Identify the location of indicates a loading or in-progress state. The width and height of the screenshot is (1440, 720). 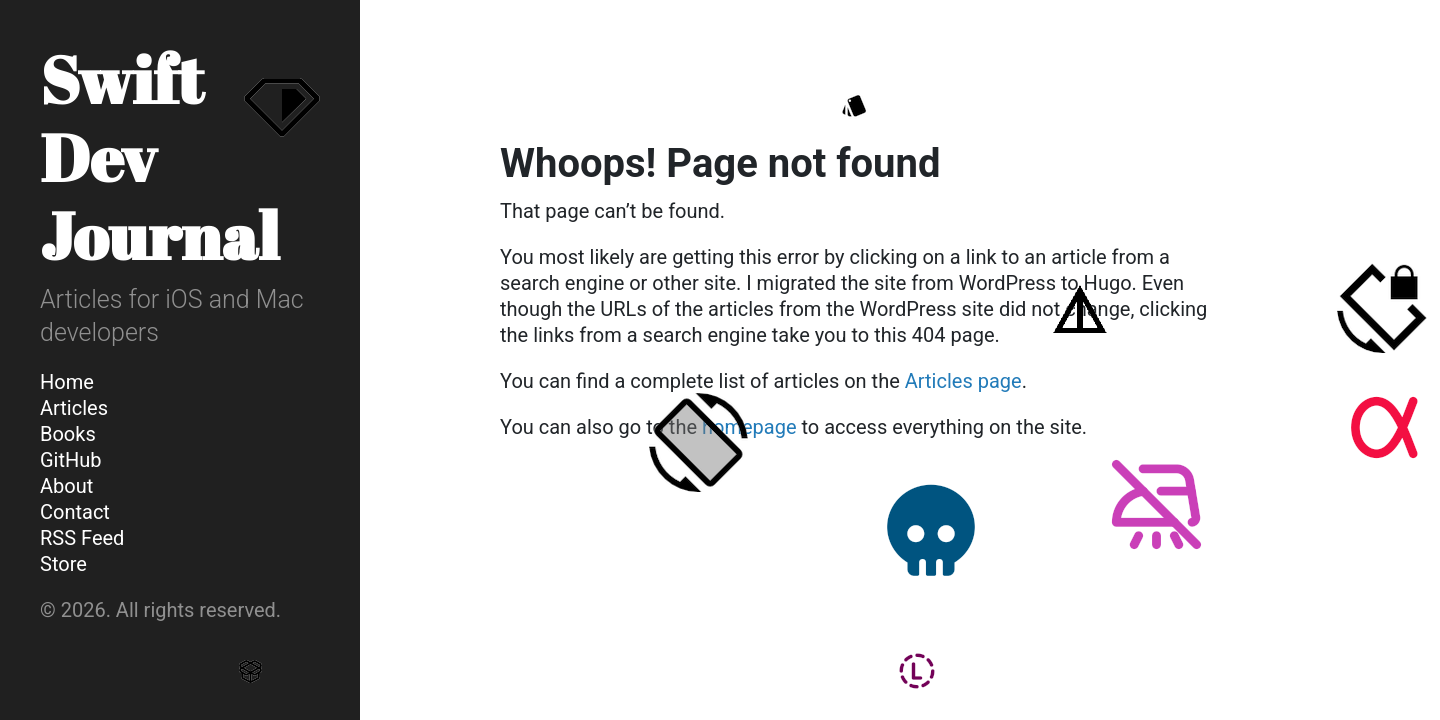
(917, 671).